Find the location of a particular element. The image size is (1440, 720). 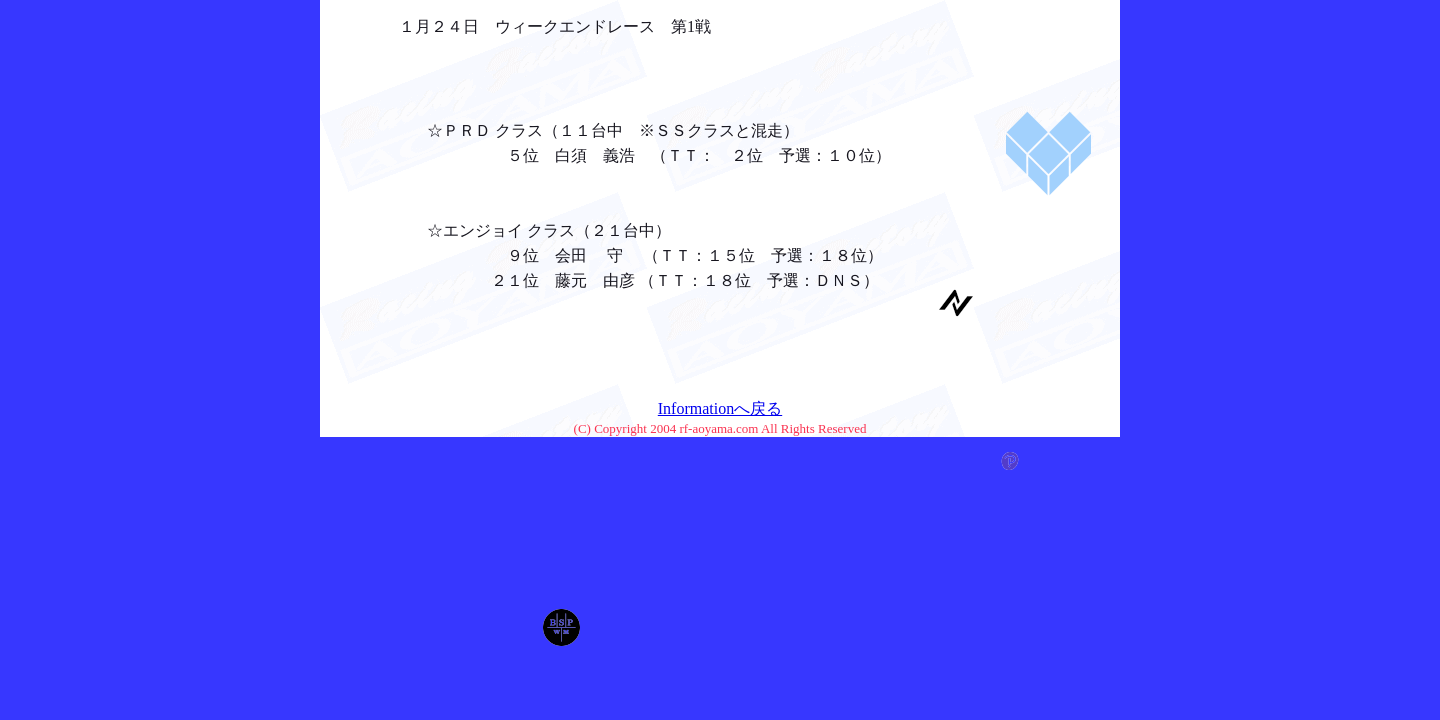

norco brand logo is located at coordinates (956, 303).